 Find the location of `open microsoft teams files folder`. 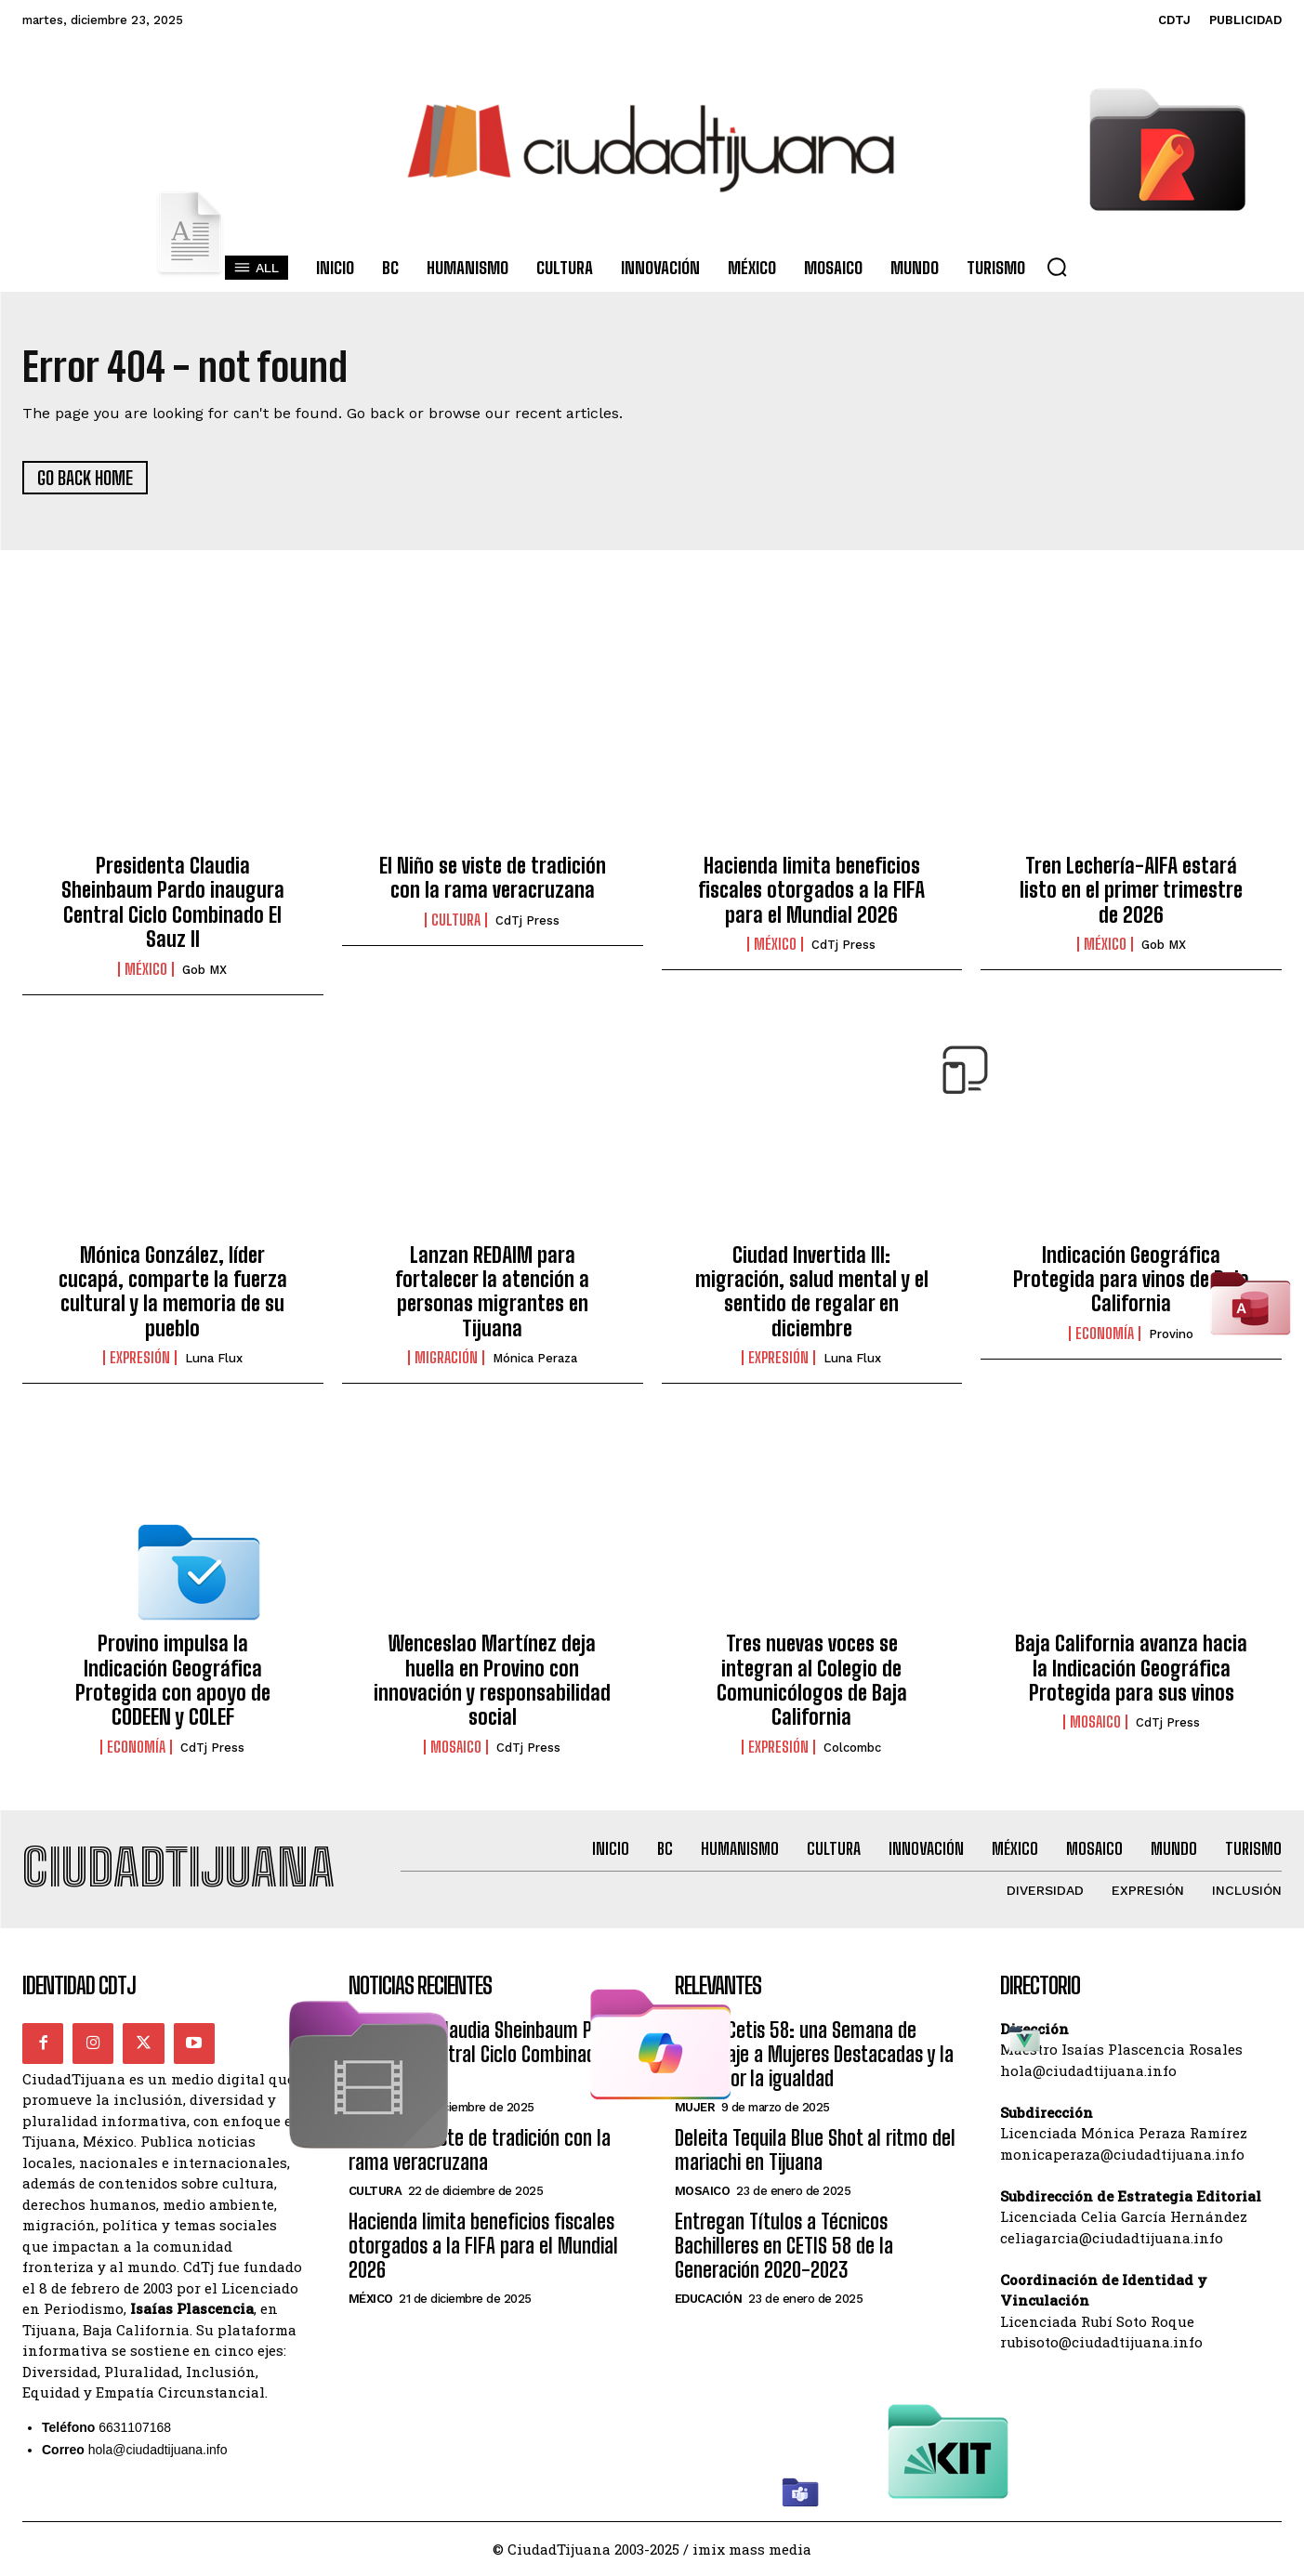

open microsoft teams files folder is located at coordinates (800, 2493).